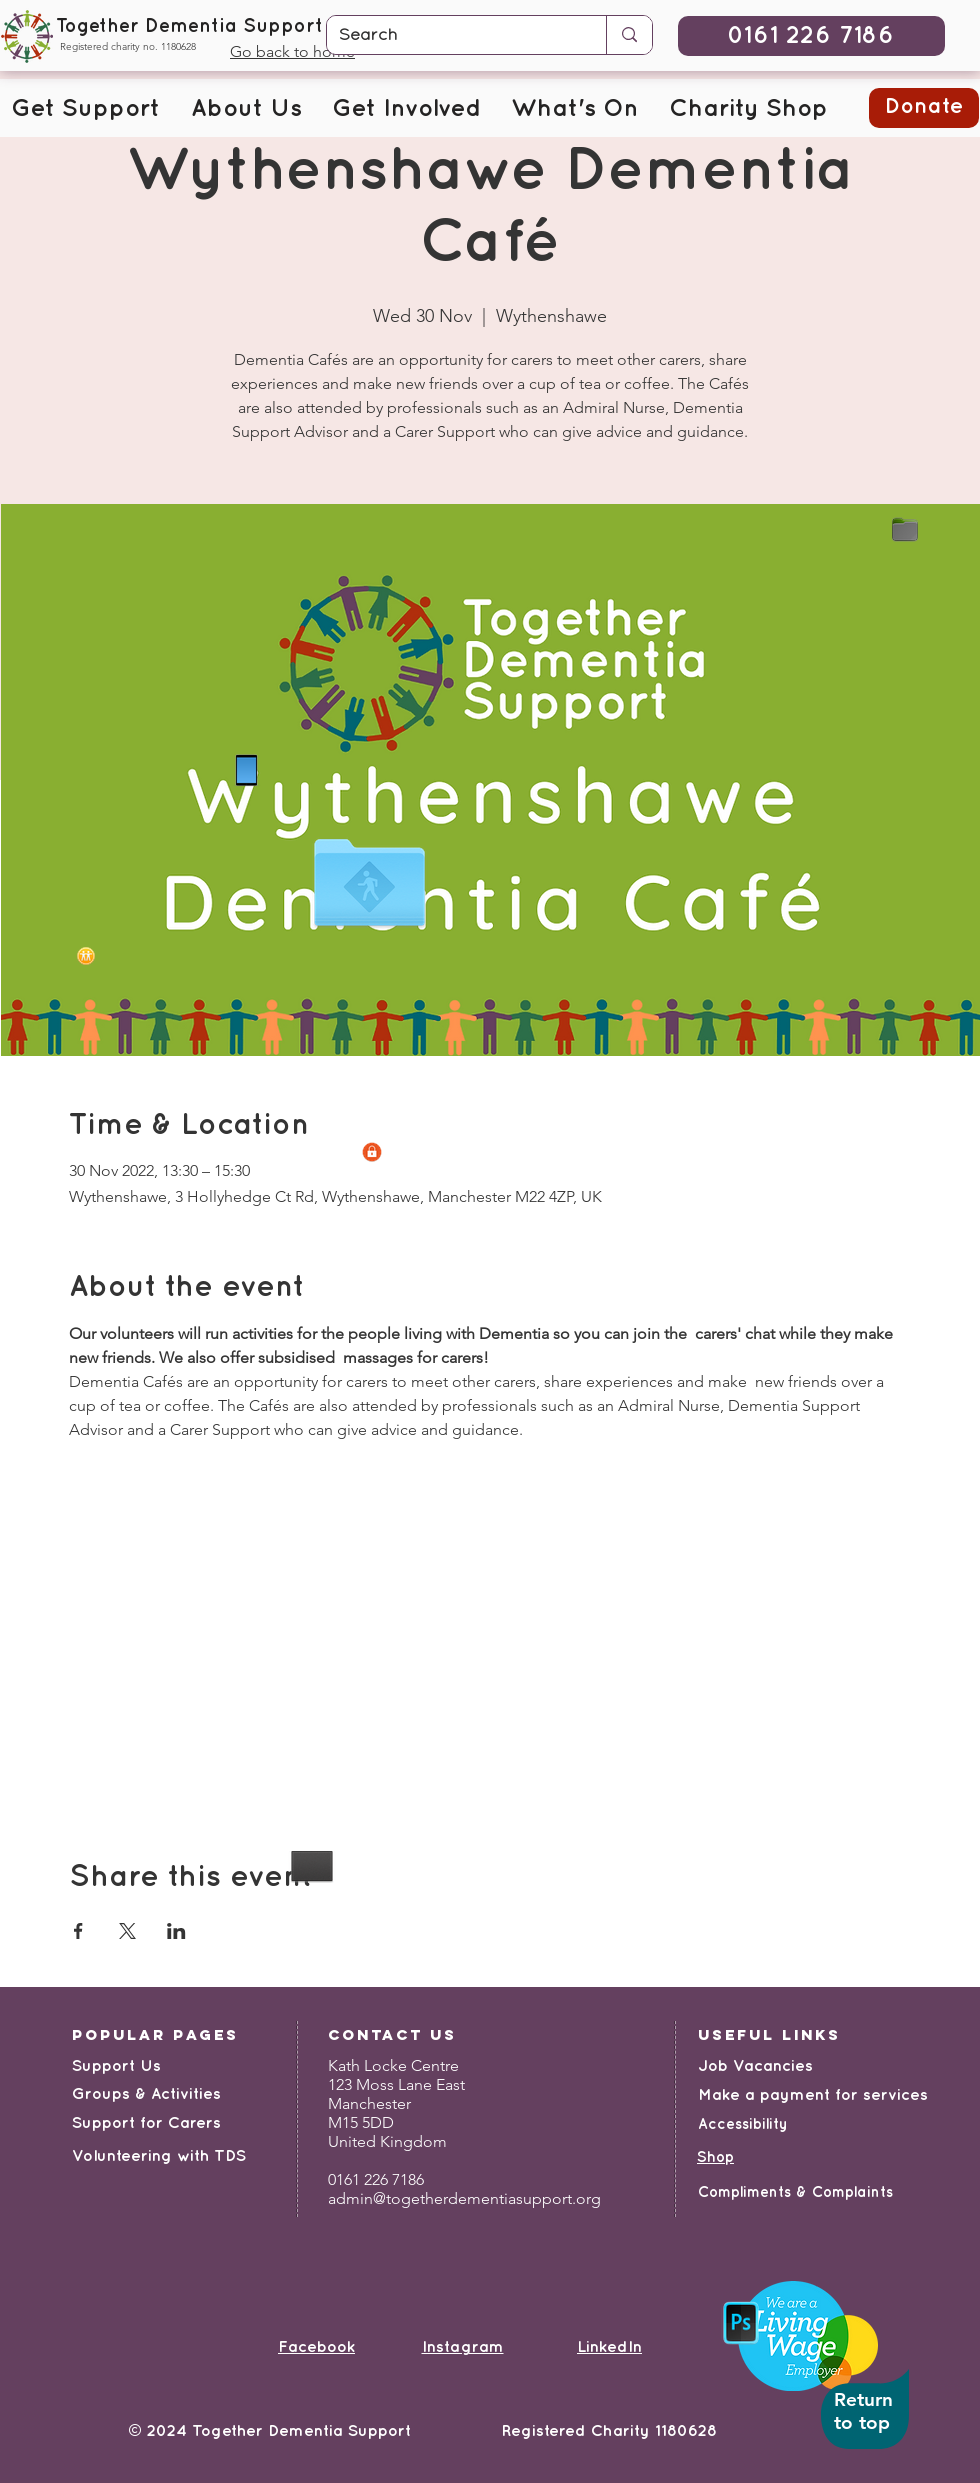  Describe the element at coordinates (741, 2323) in the screenshot. I see `adobe photoshop file type indicator` at that location.